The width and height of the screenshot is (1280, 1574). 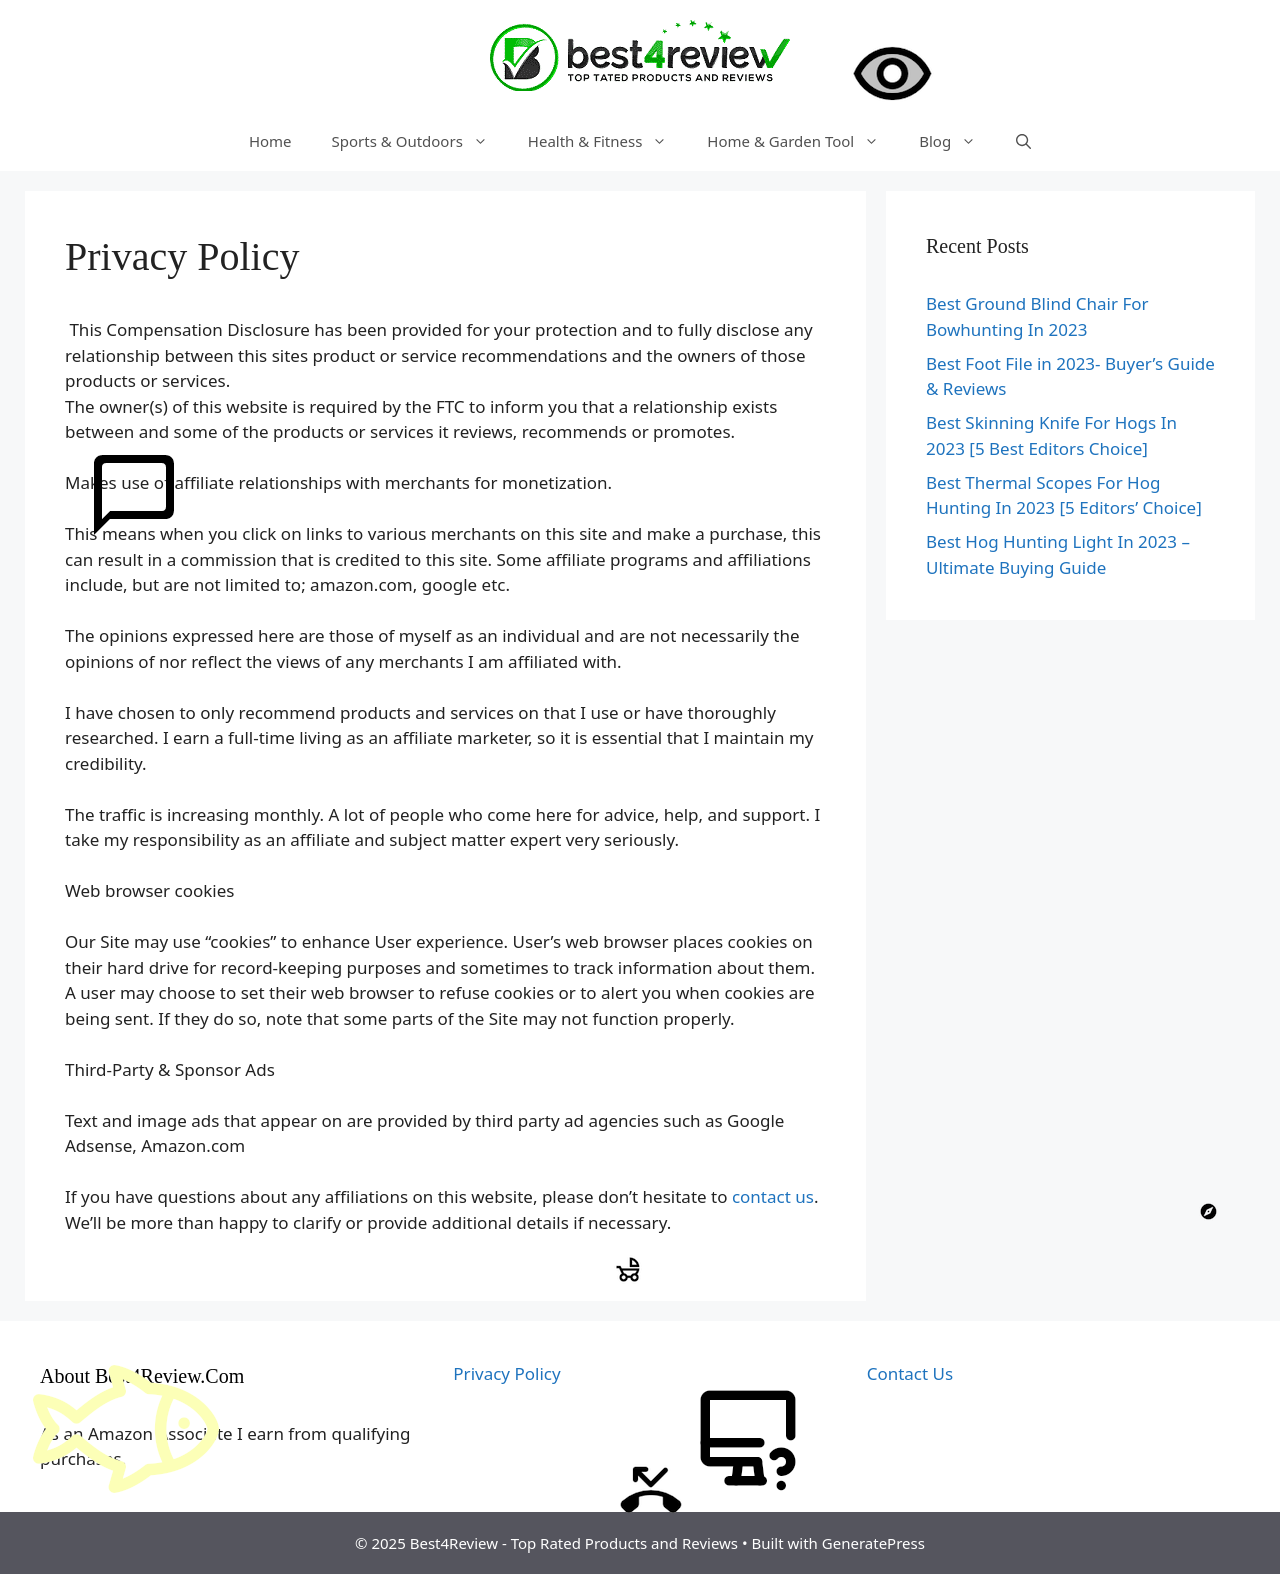 What do you see at coordinates (1208, 1211) in the screenshot?
I see `explore nearby places or content` at bounding box center [1208, 1211].